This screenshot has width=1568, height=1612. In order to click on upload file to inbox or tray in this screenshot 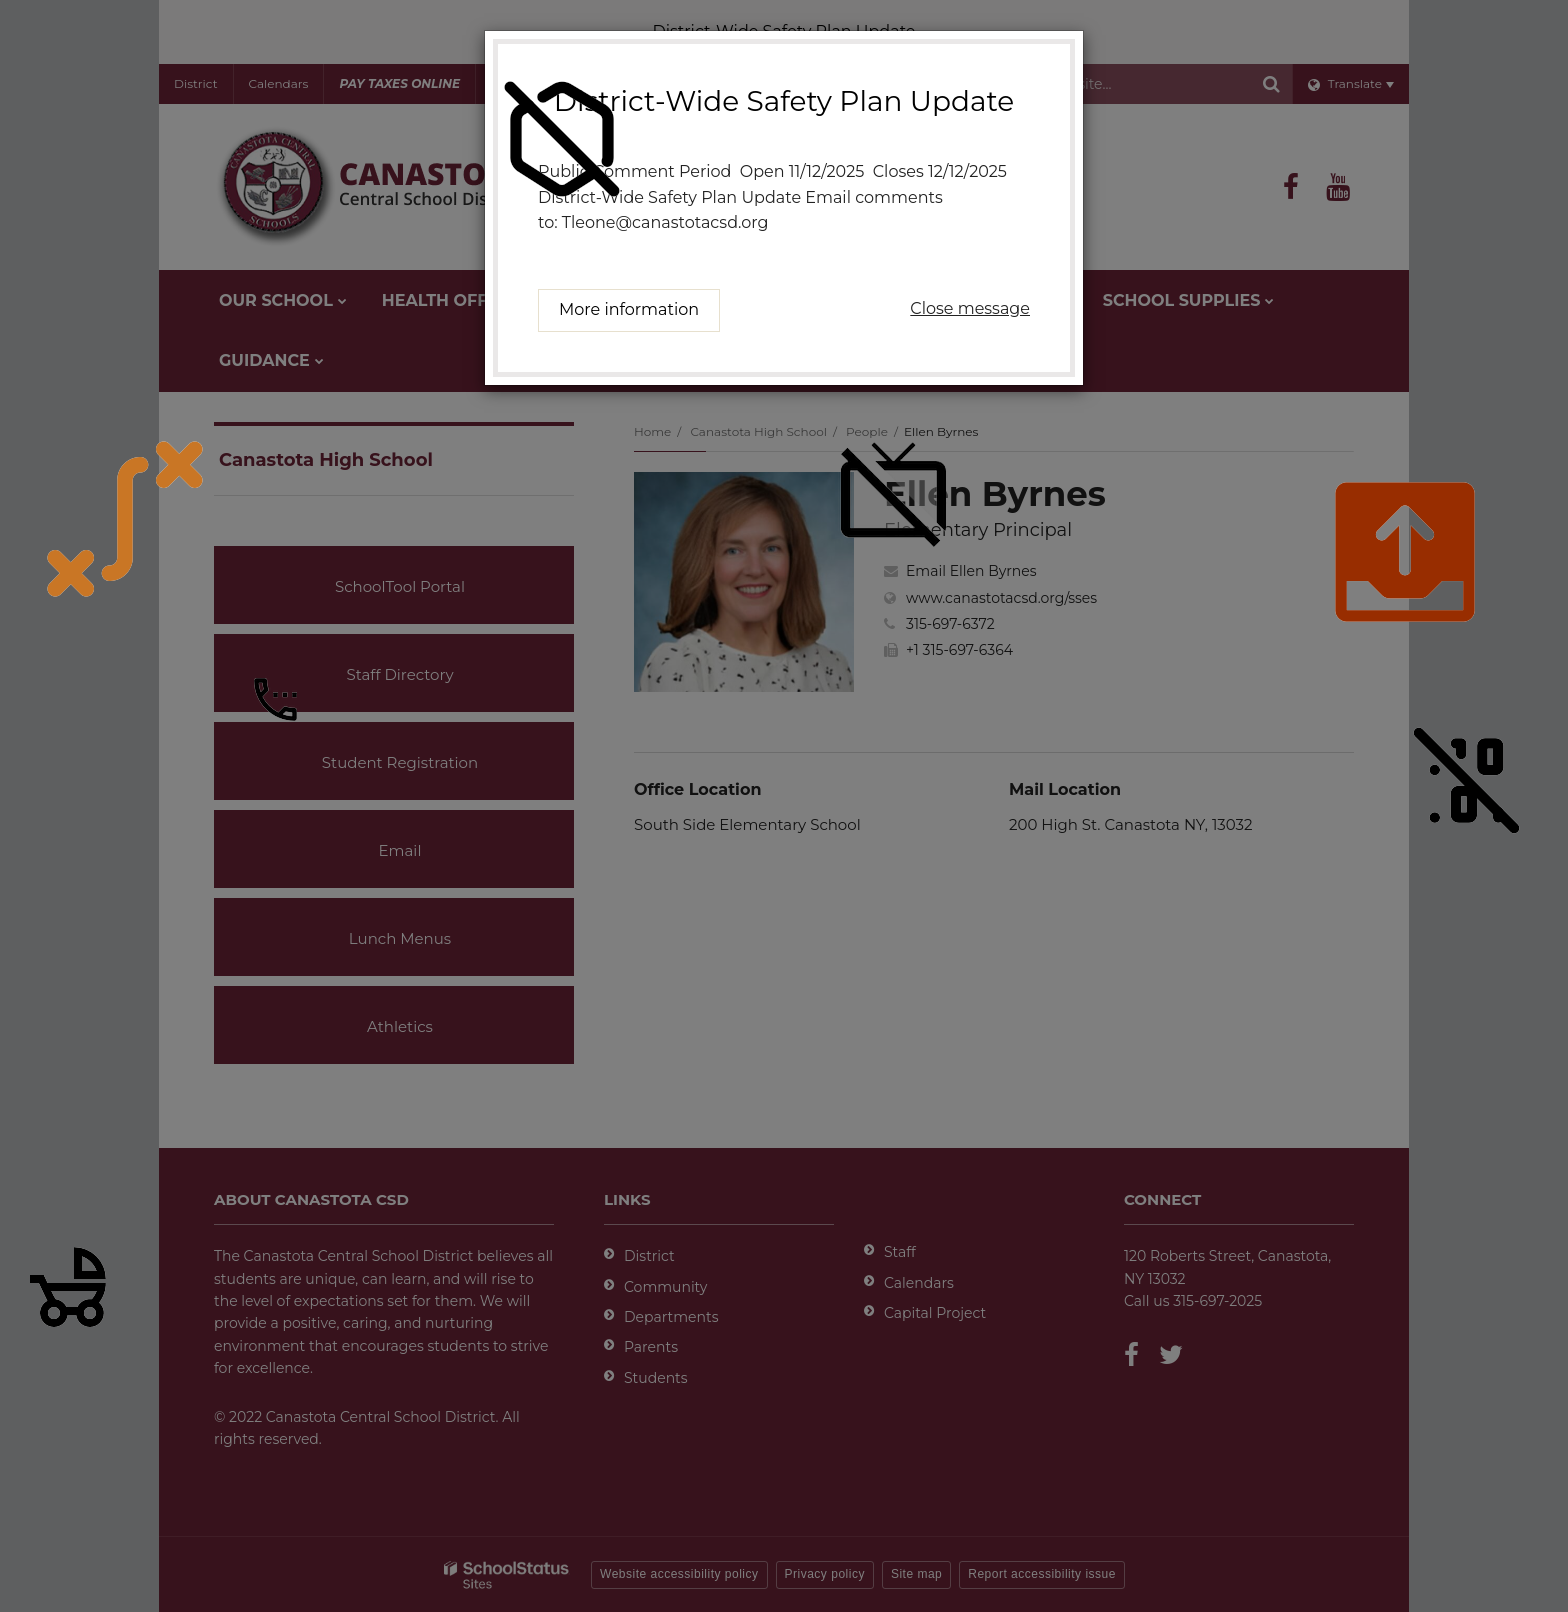, I will do `click(1405, 552)`.